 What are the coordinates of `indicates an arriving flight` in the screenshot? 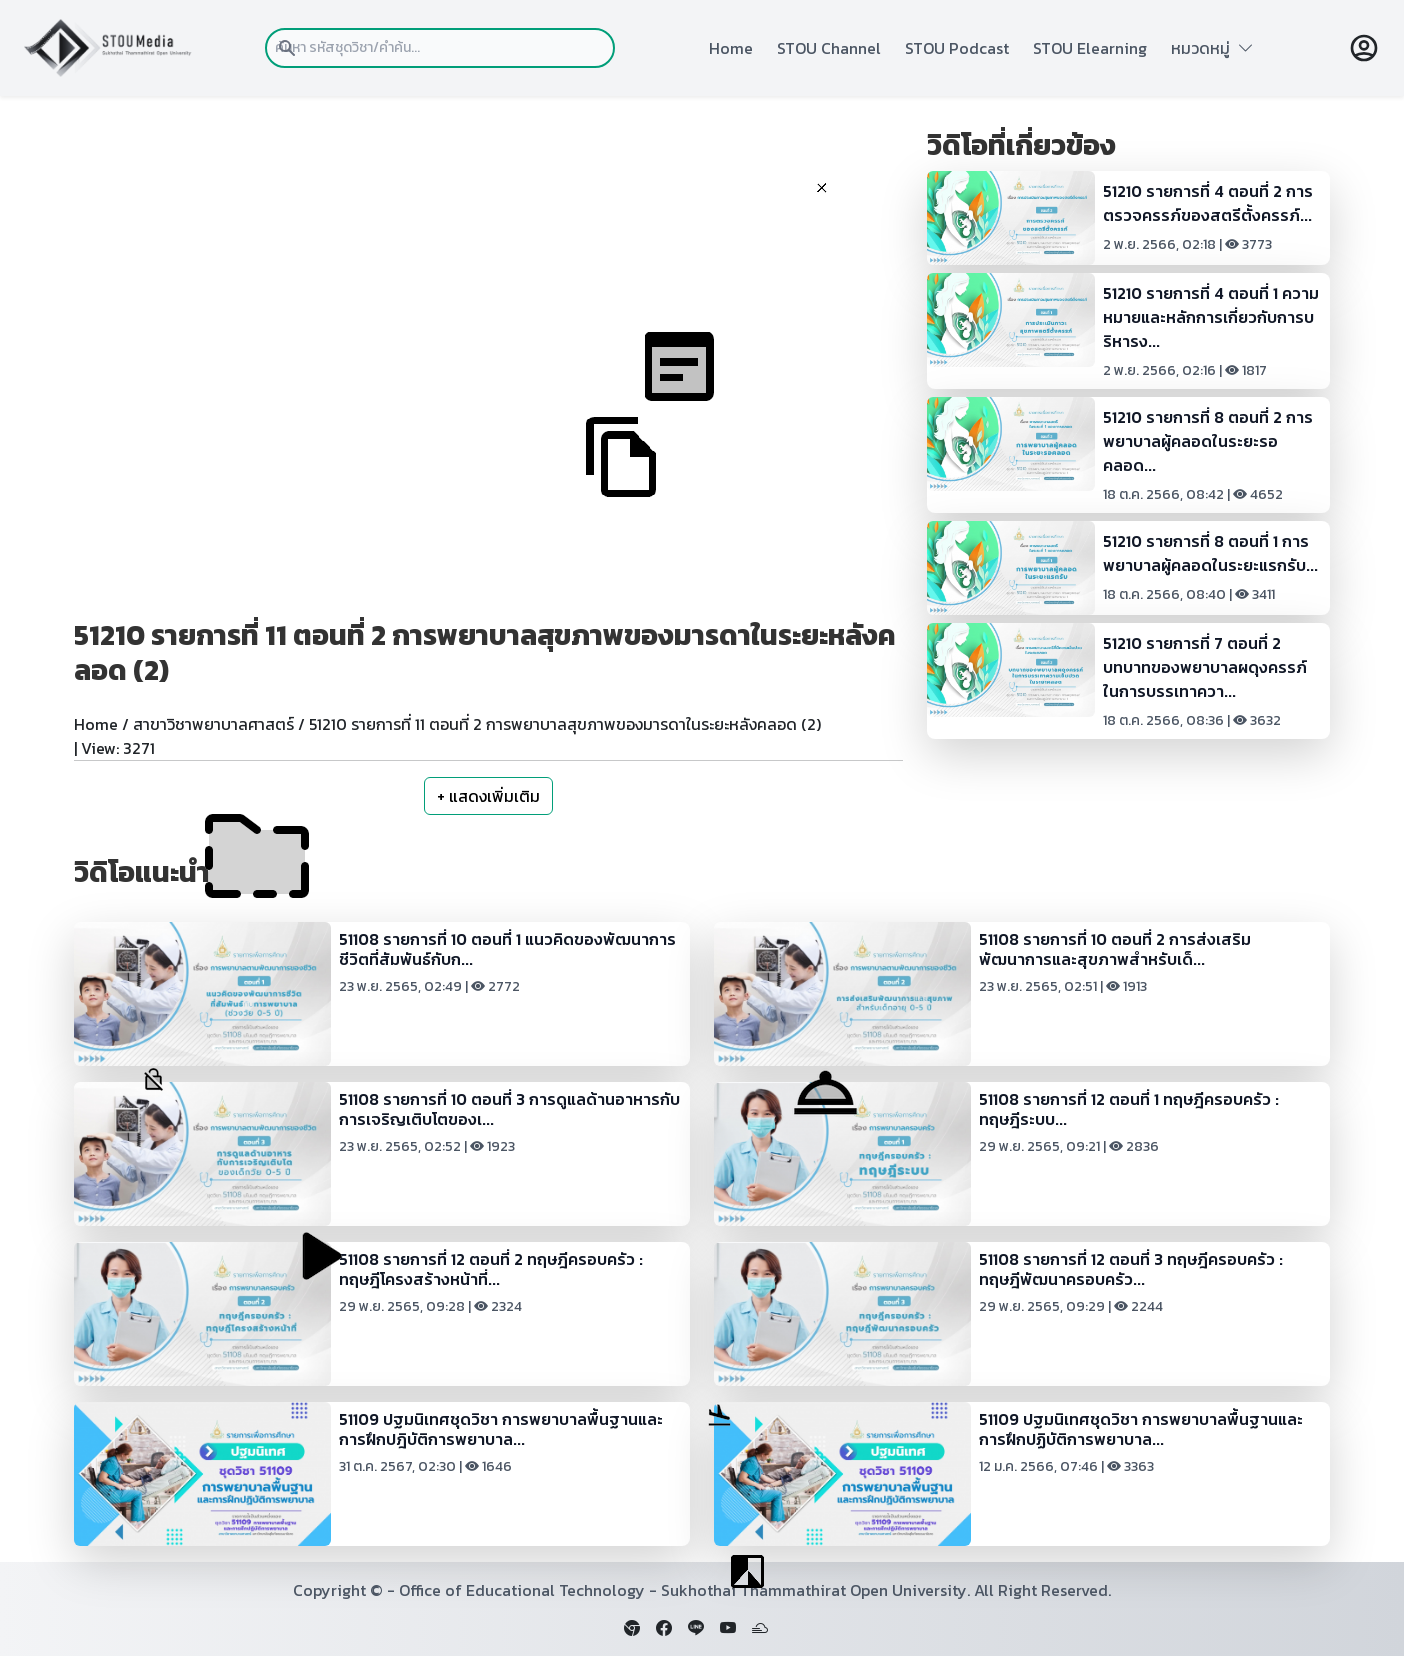 It's located at (719, 1415).